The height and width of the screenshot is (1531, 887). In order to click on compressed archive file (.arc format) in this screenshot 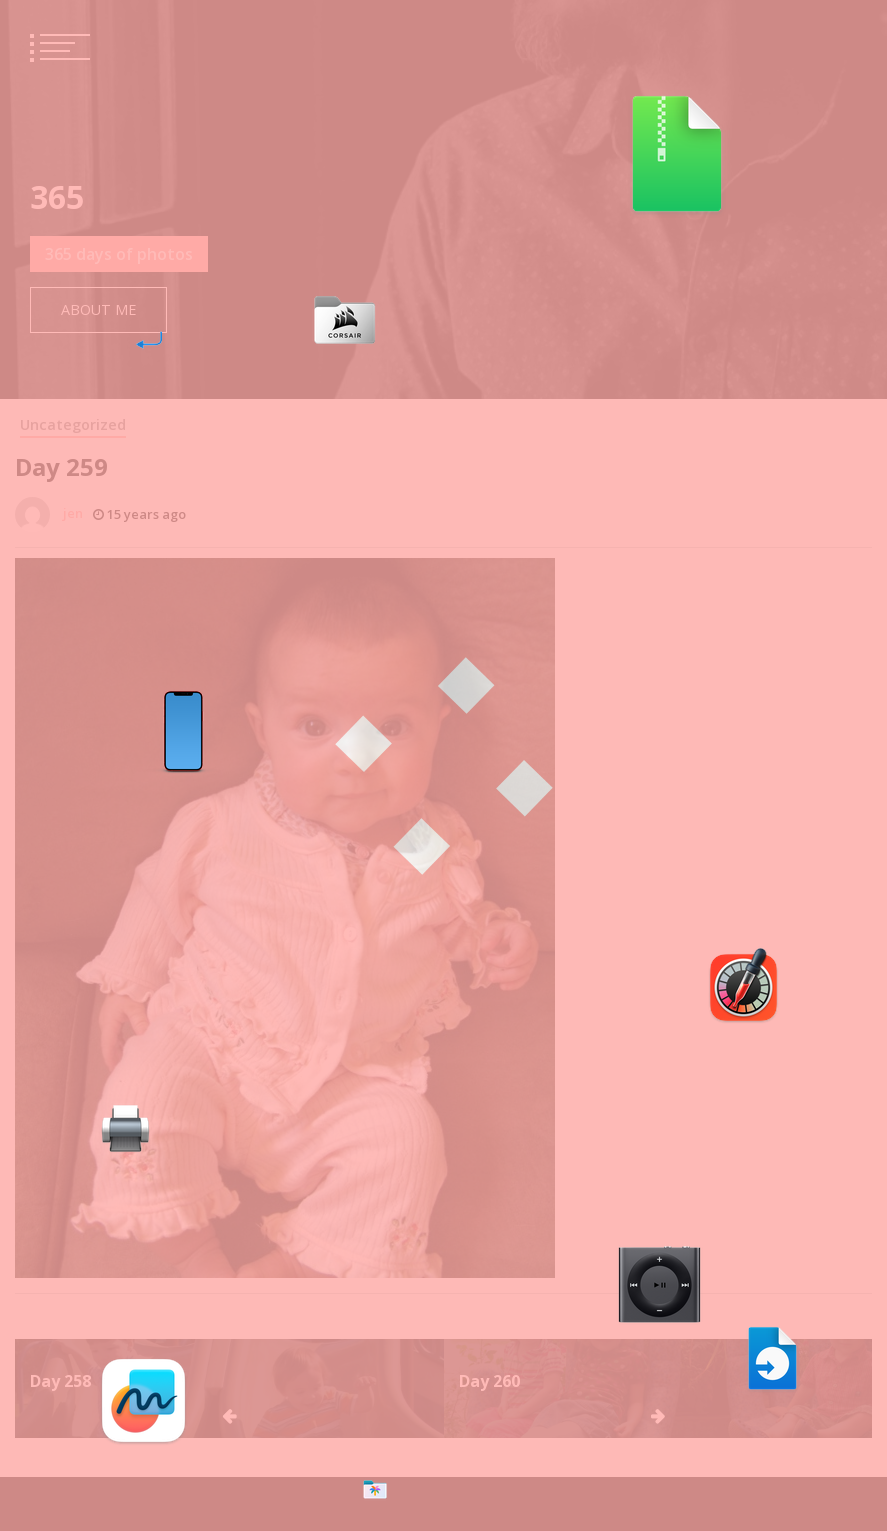, I will do `click(677, 156)`.